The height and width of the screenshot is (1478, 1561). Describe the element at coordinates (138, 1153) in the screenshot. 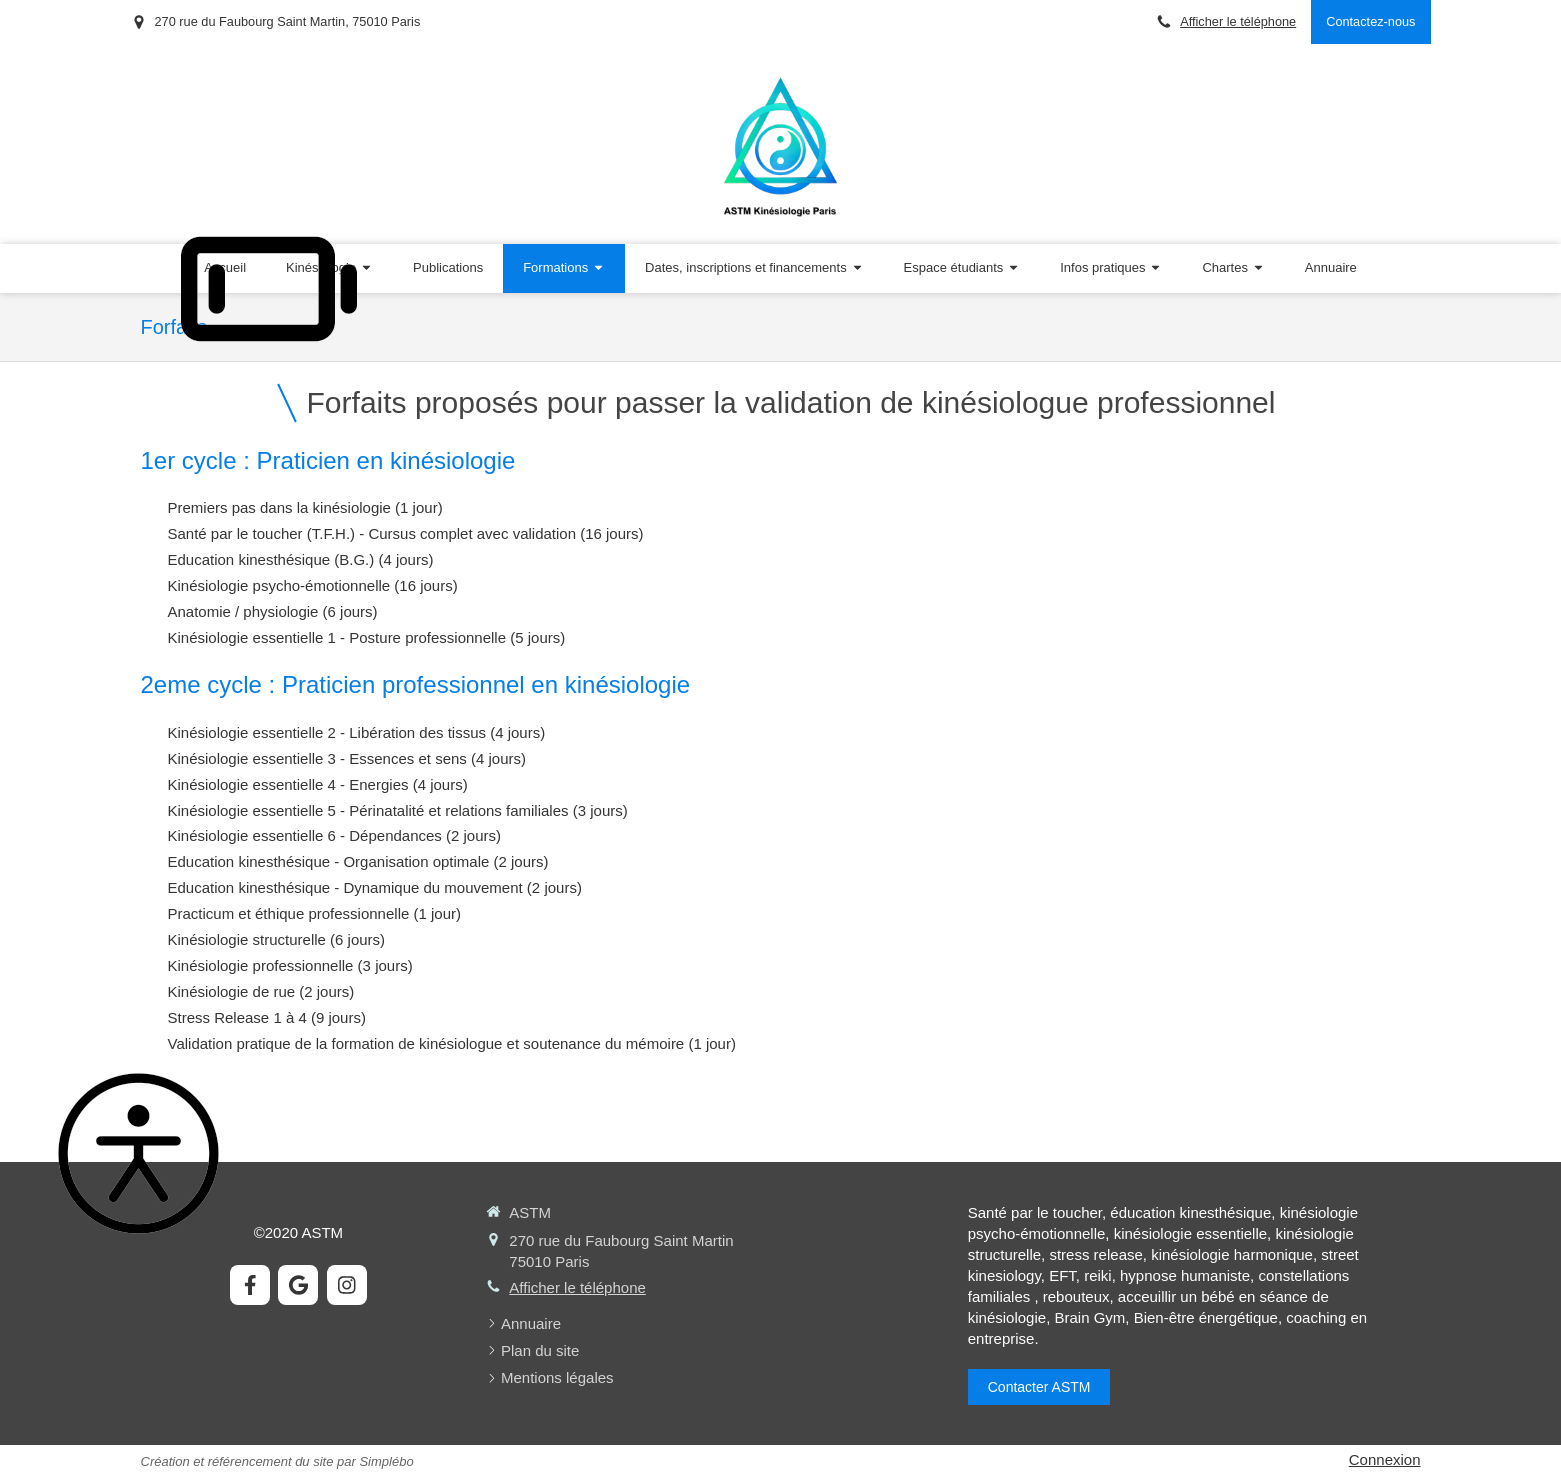

I see `view user profile` at that location.